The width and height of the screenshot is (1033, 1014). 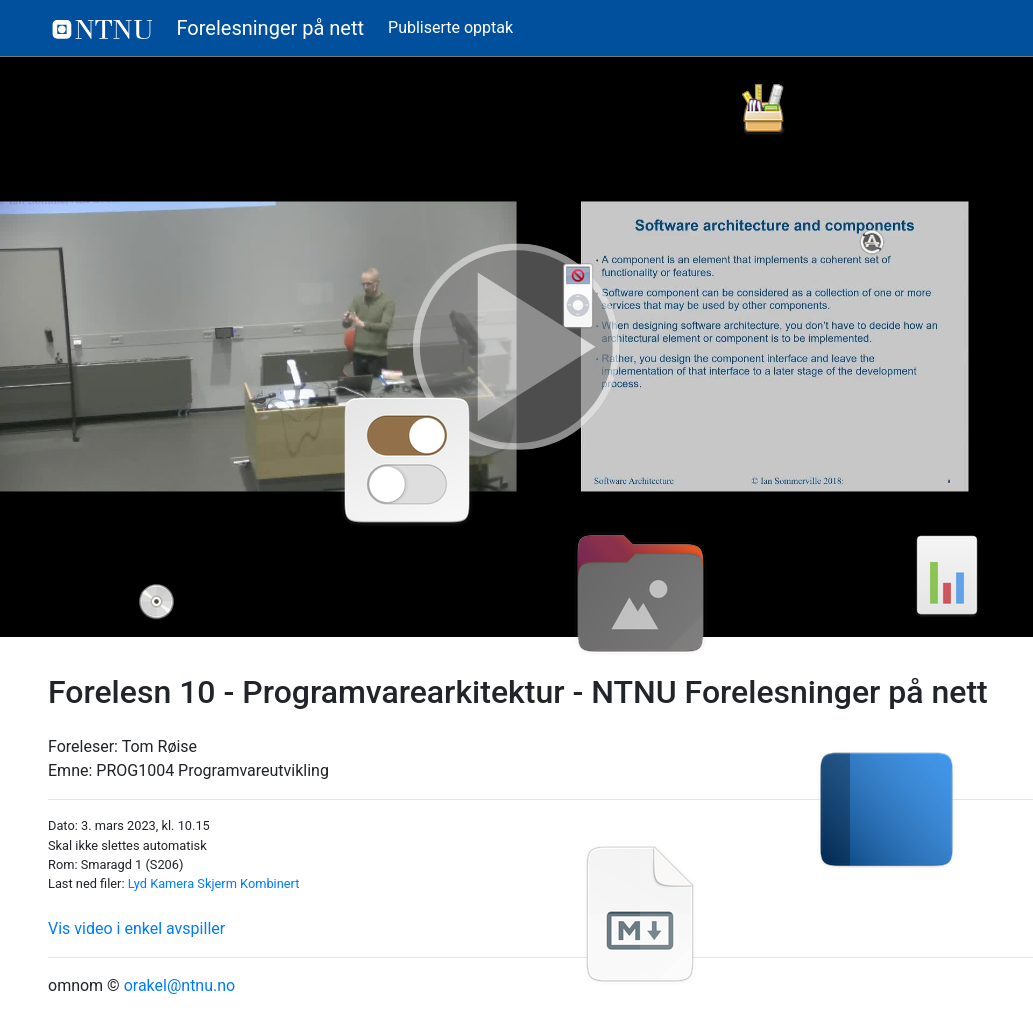 What do you see at coordinates (578, 296) in the screenshot?
I see `iPod nano device (white) with sync or connection error` at bounding box center [578, 296].